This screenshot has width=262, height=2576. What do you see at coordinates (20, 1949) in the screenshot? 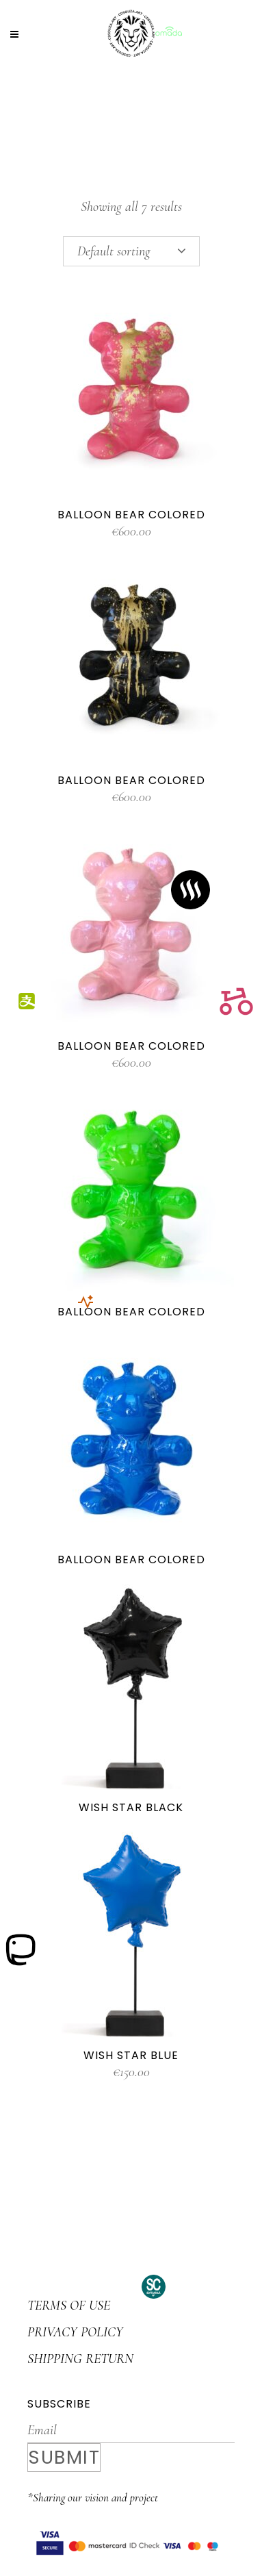
I see `open mastodon app` at bounding box center [20, 1949].